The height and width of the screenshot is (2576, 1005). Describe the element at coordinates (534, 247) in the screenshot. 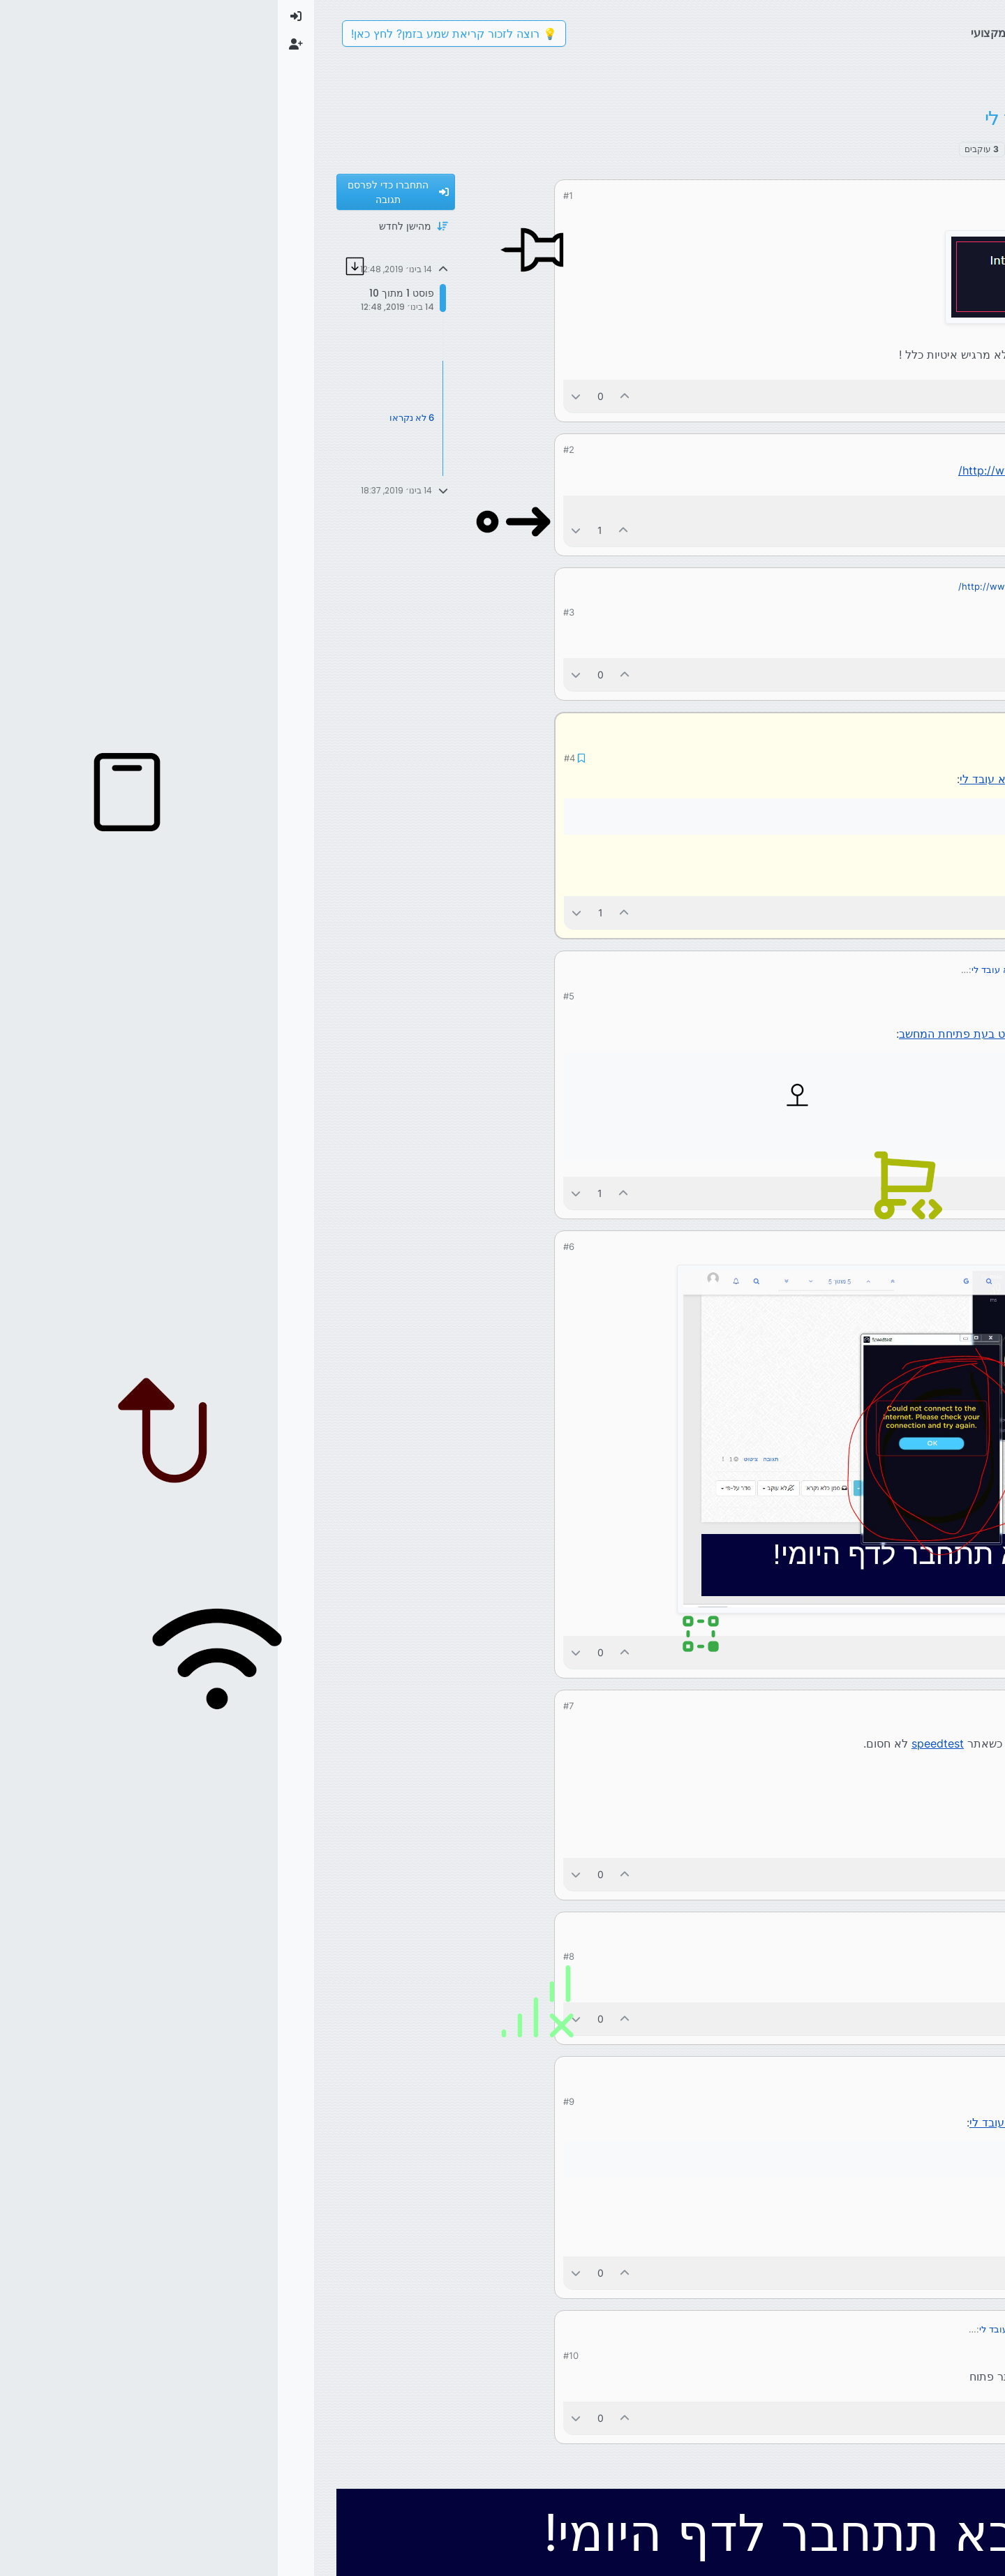

I see `pin an item to keep it visible` at that location.